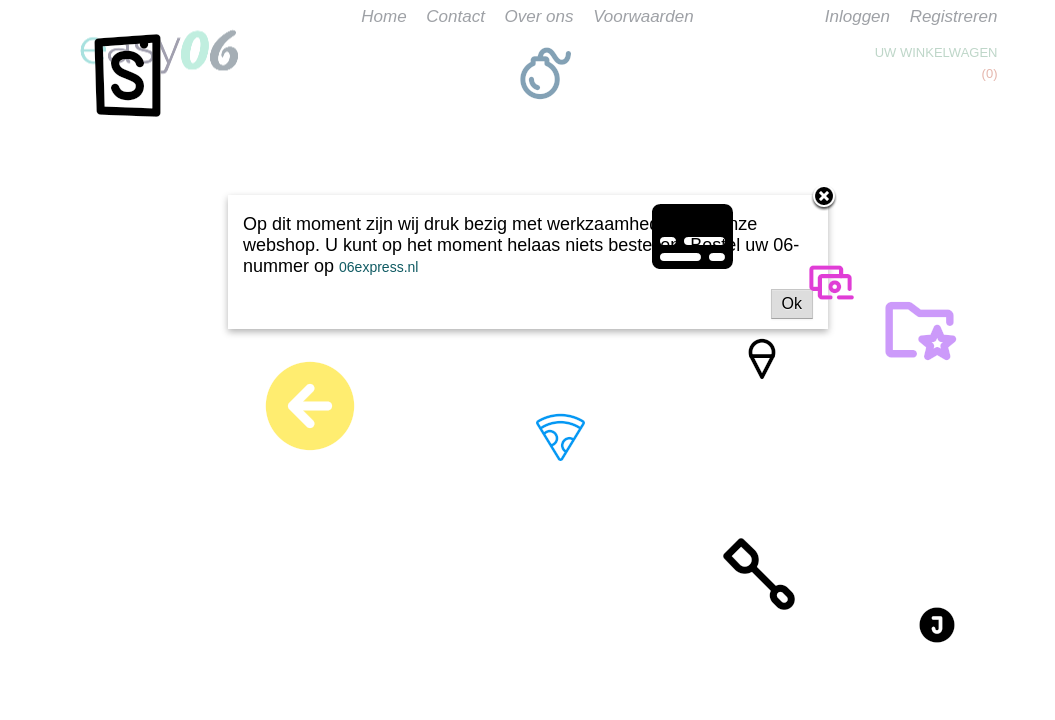 Image resolution: width=1055 pixels, height=720 pixels. What do you see at coordinates (560, 436) in the screenshot?
I see `browse food or restaurant options` at bounding box center [560, 436].